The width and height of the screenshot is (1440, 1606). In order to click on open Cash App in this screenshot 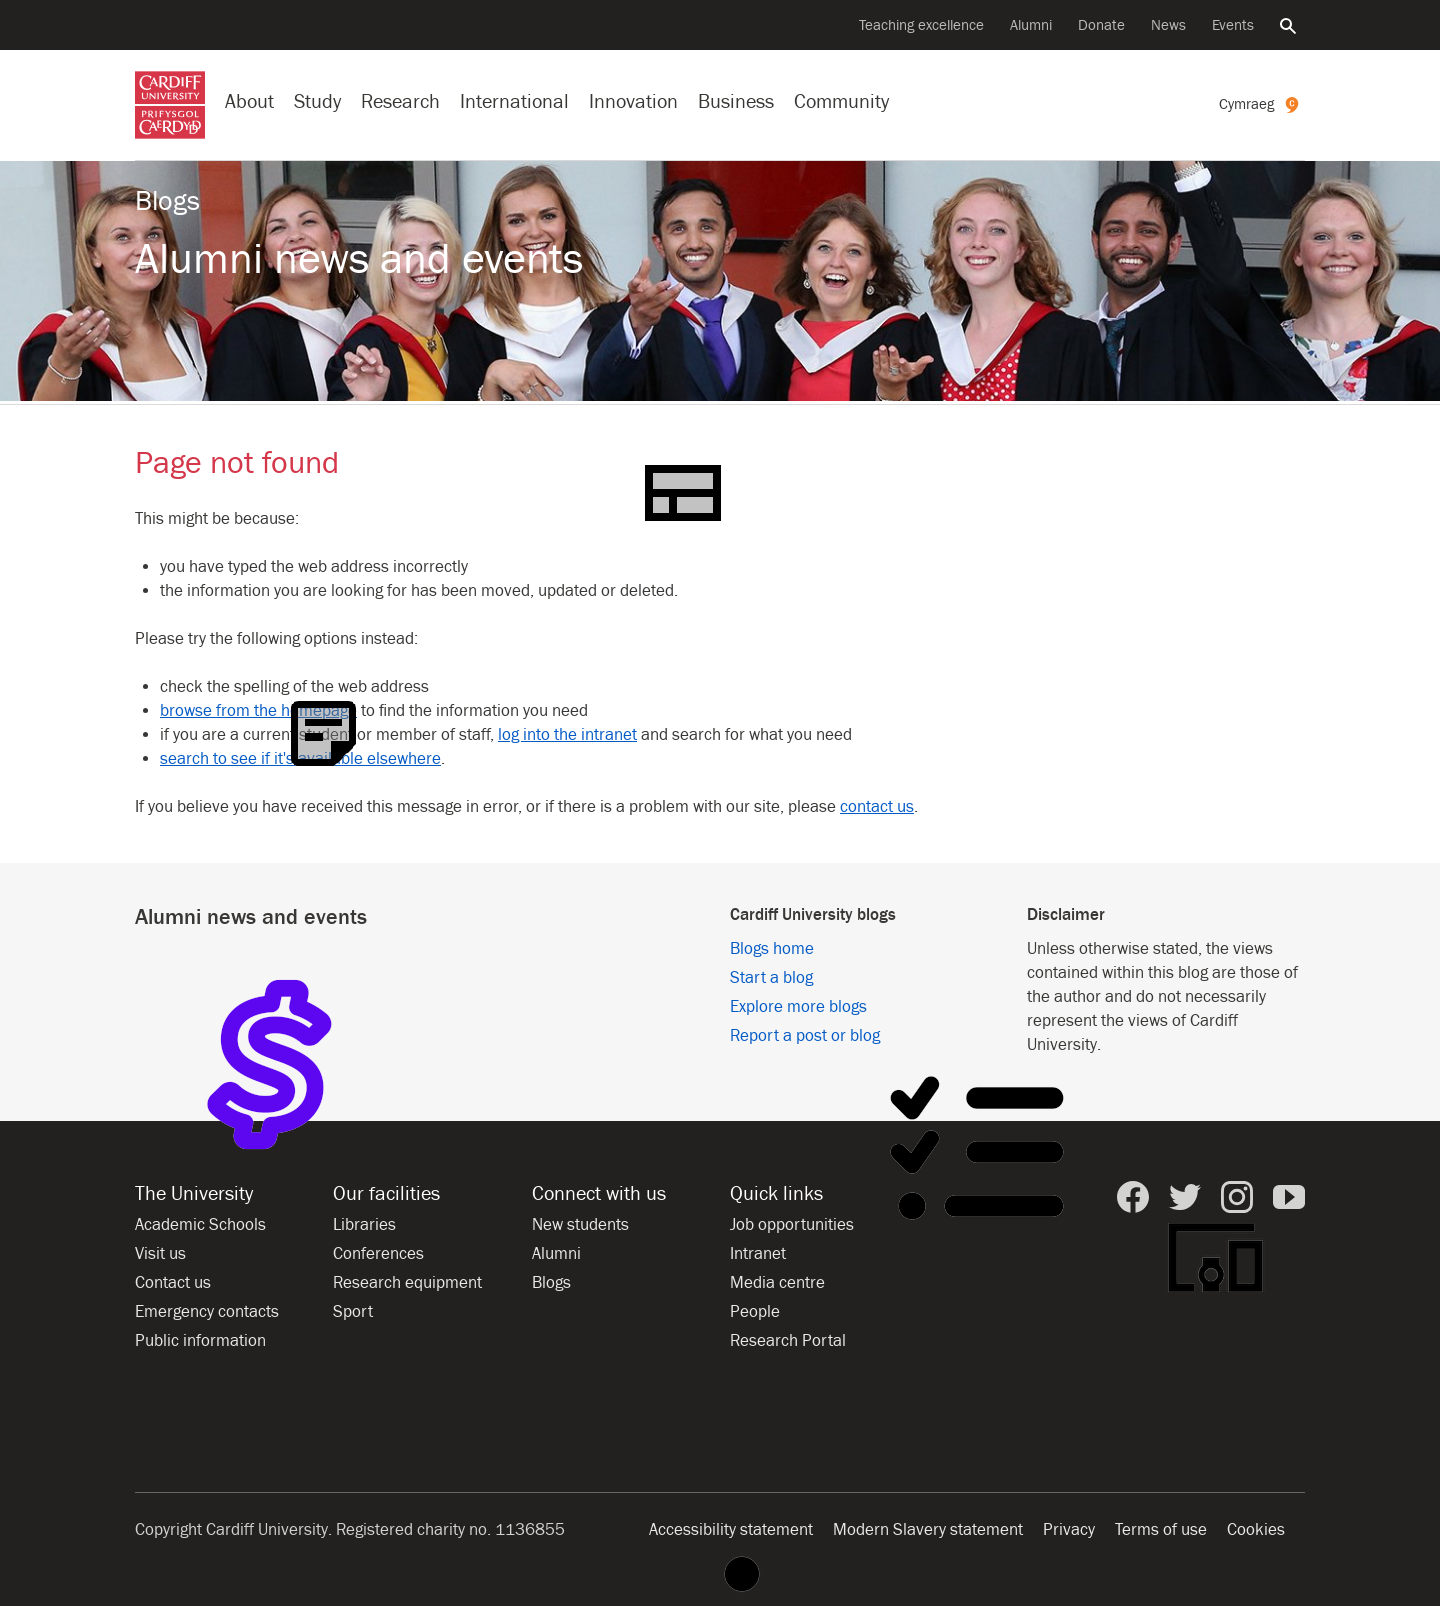, I will do `click(269, 1064)`.